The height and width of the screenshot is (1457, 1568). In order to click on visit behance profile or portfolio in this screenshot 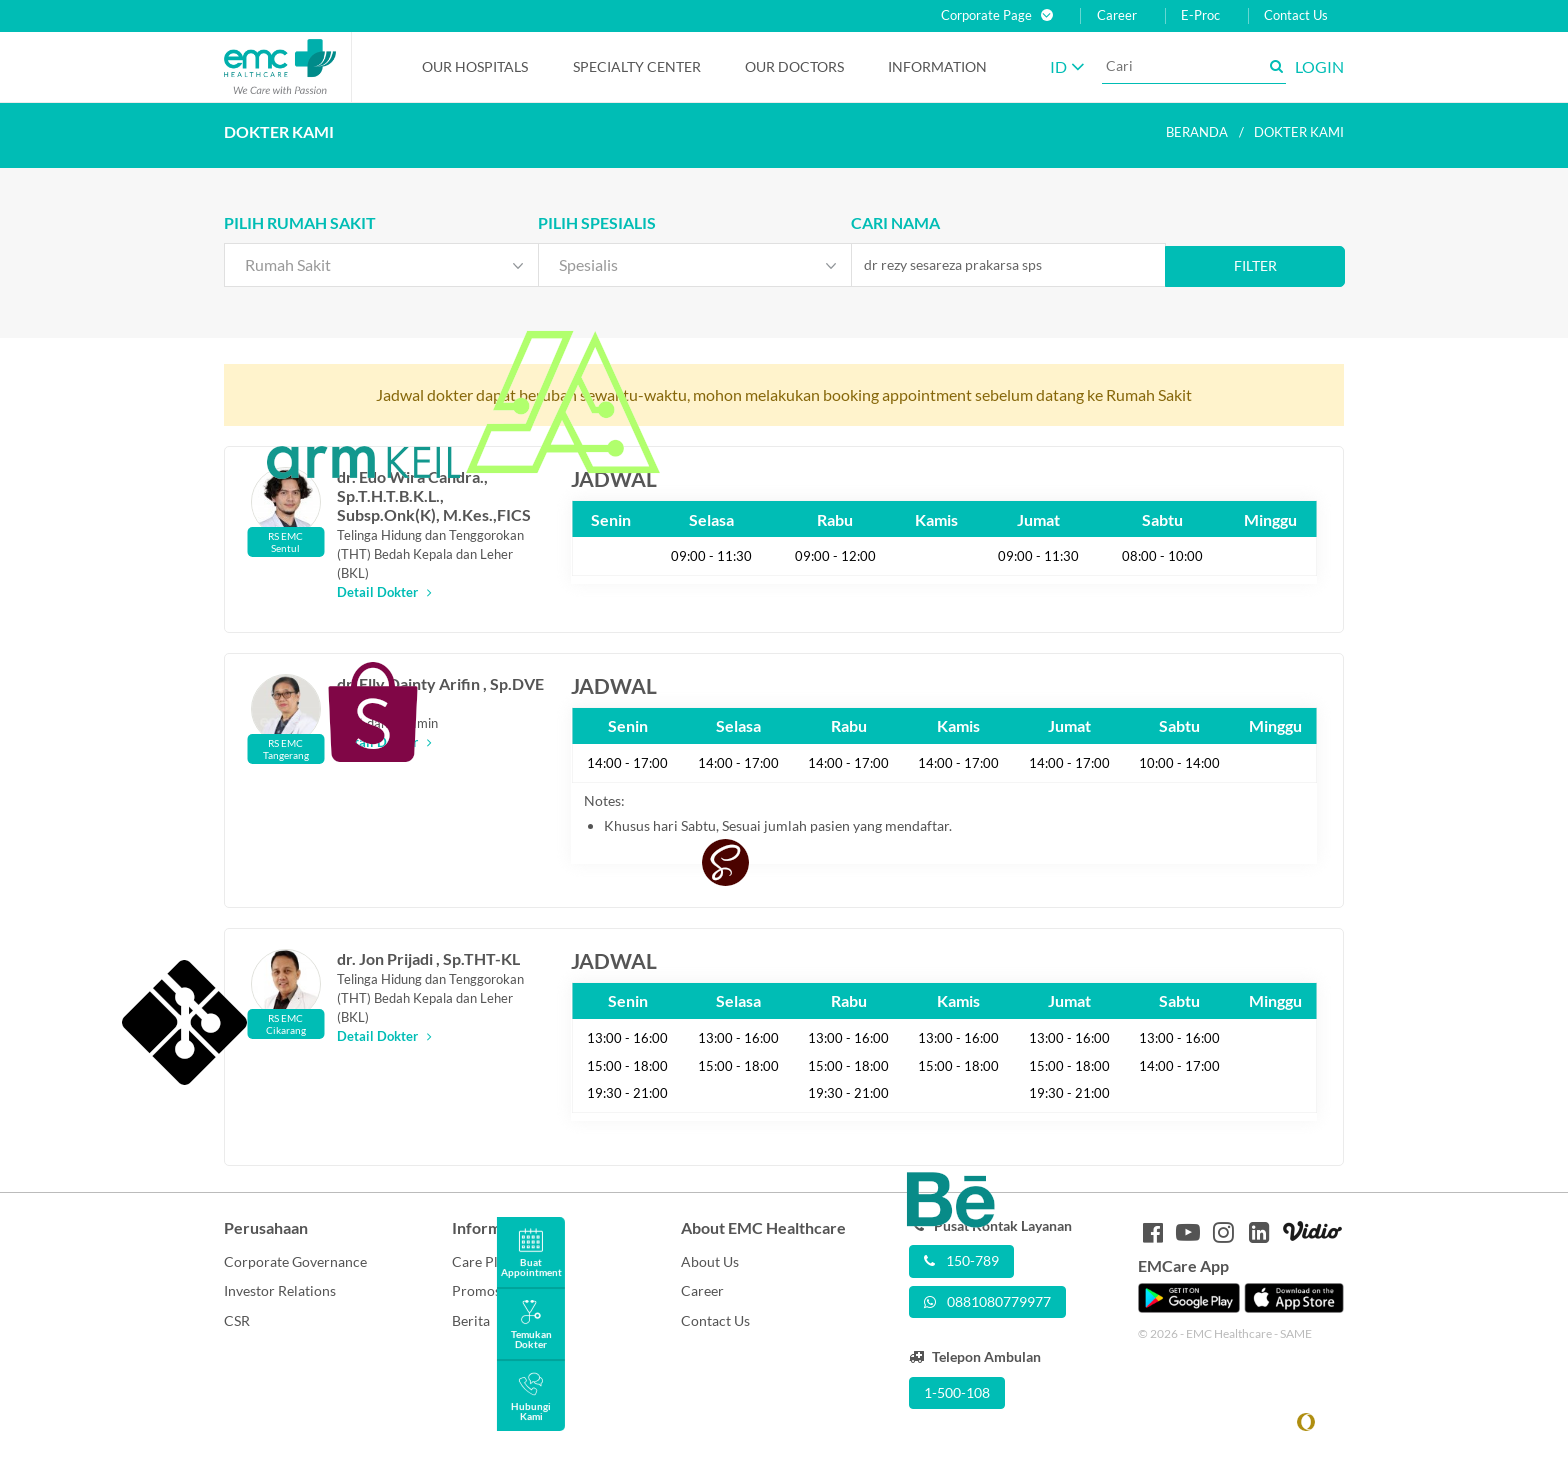, I will do `click(950, 1198)`.